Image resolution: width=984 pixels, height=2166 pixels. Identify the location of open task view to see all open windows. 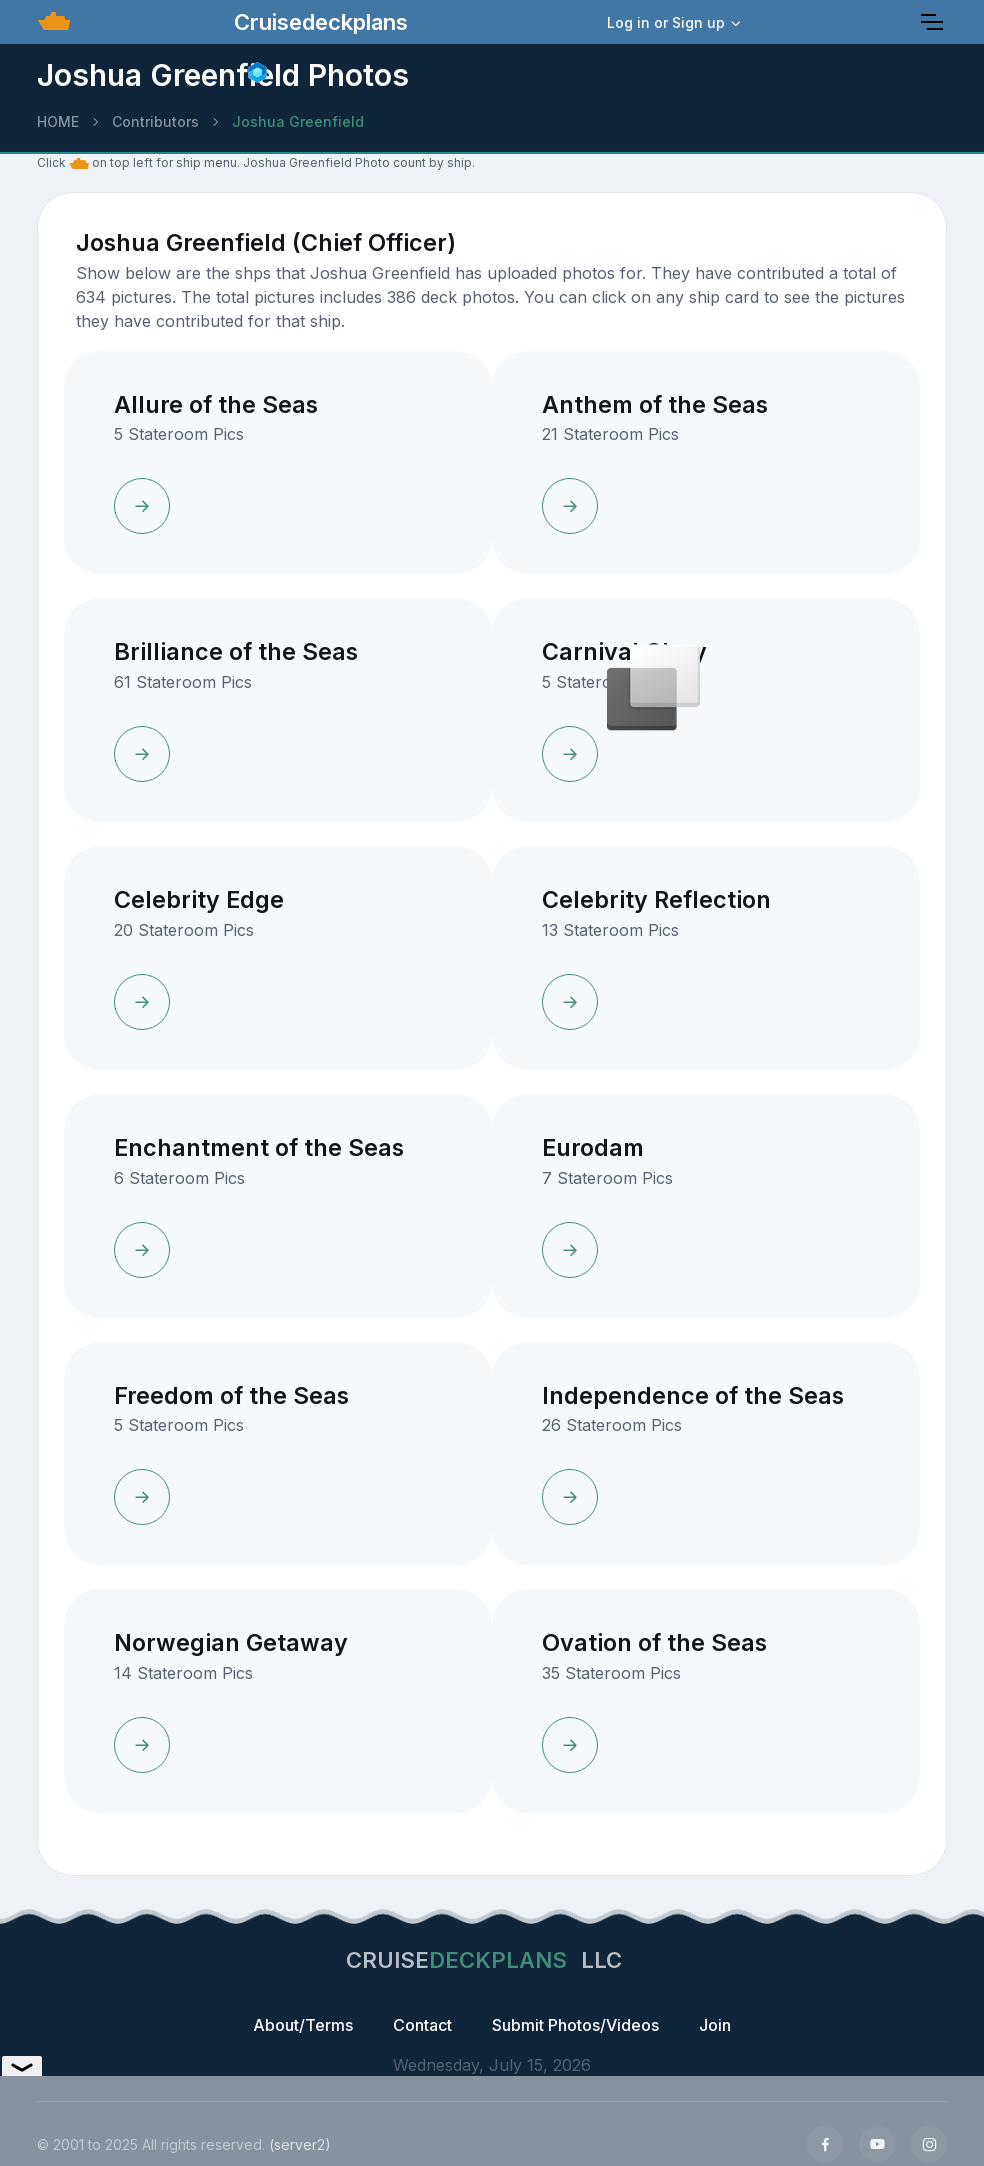
(653, 687).